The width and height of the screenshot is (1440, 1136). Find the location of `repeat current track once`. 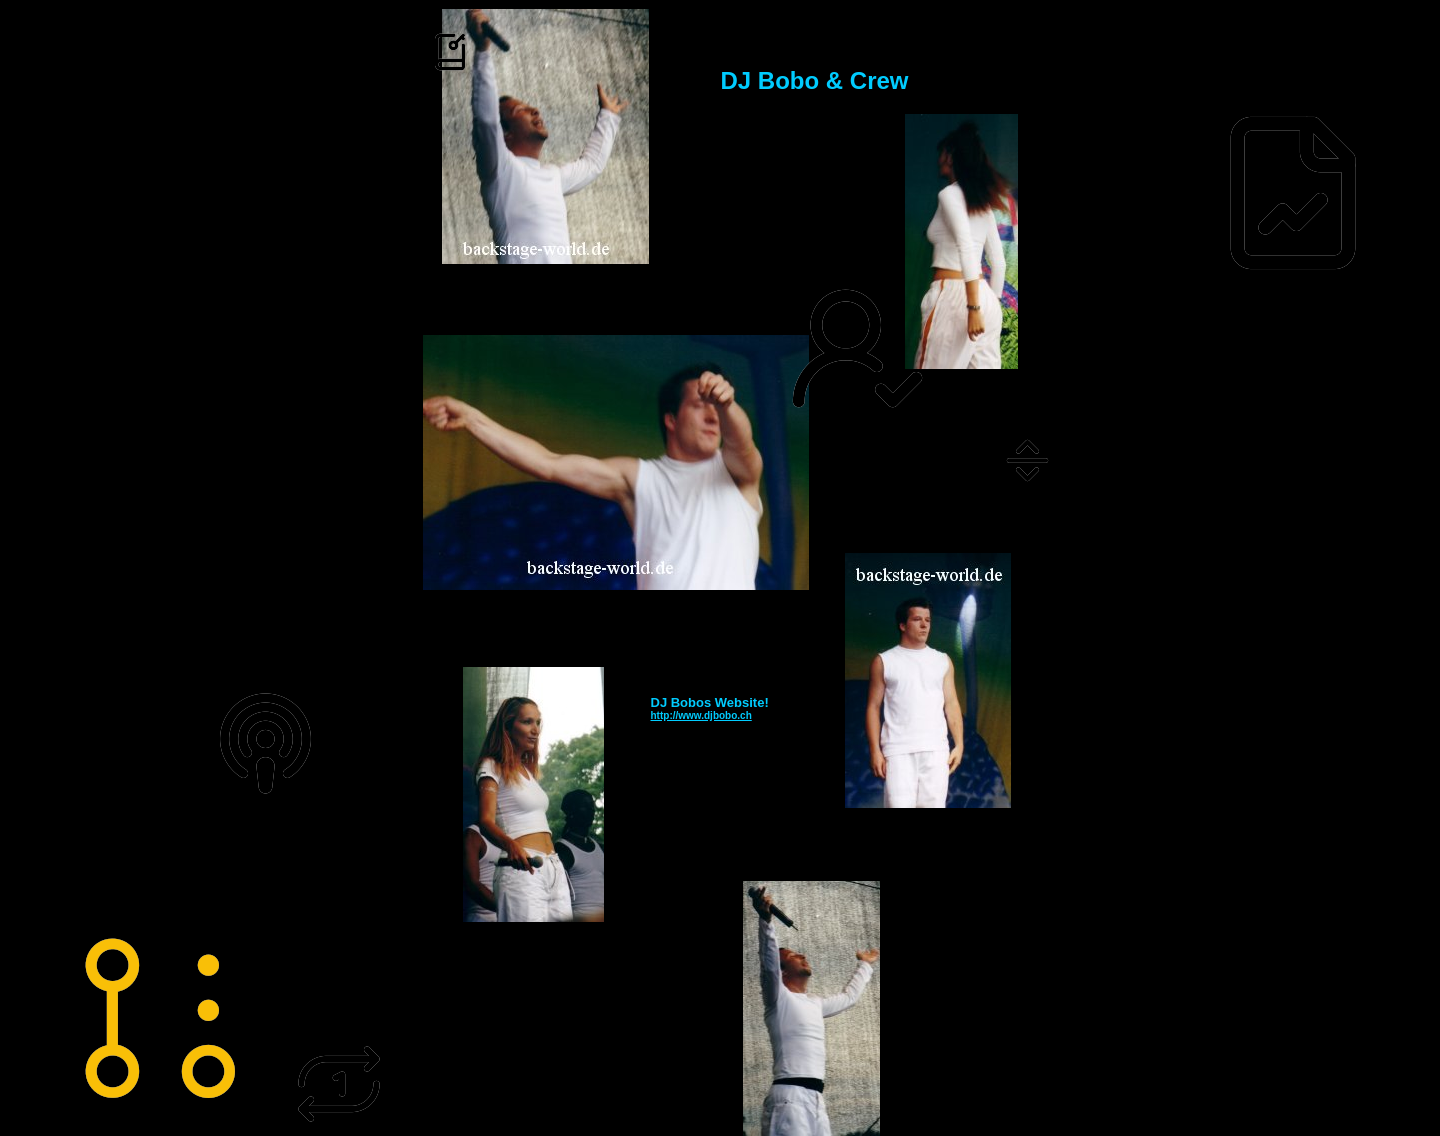

repeat current track once is located at coordinates (339, 1084).